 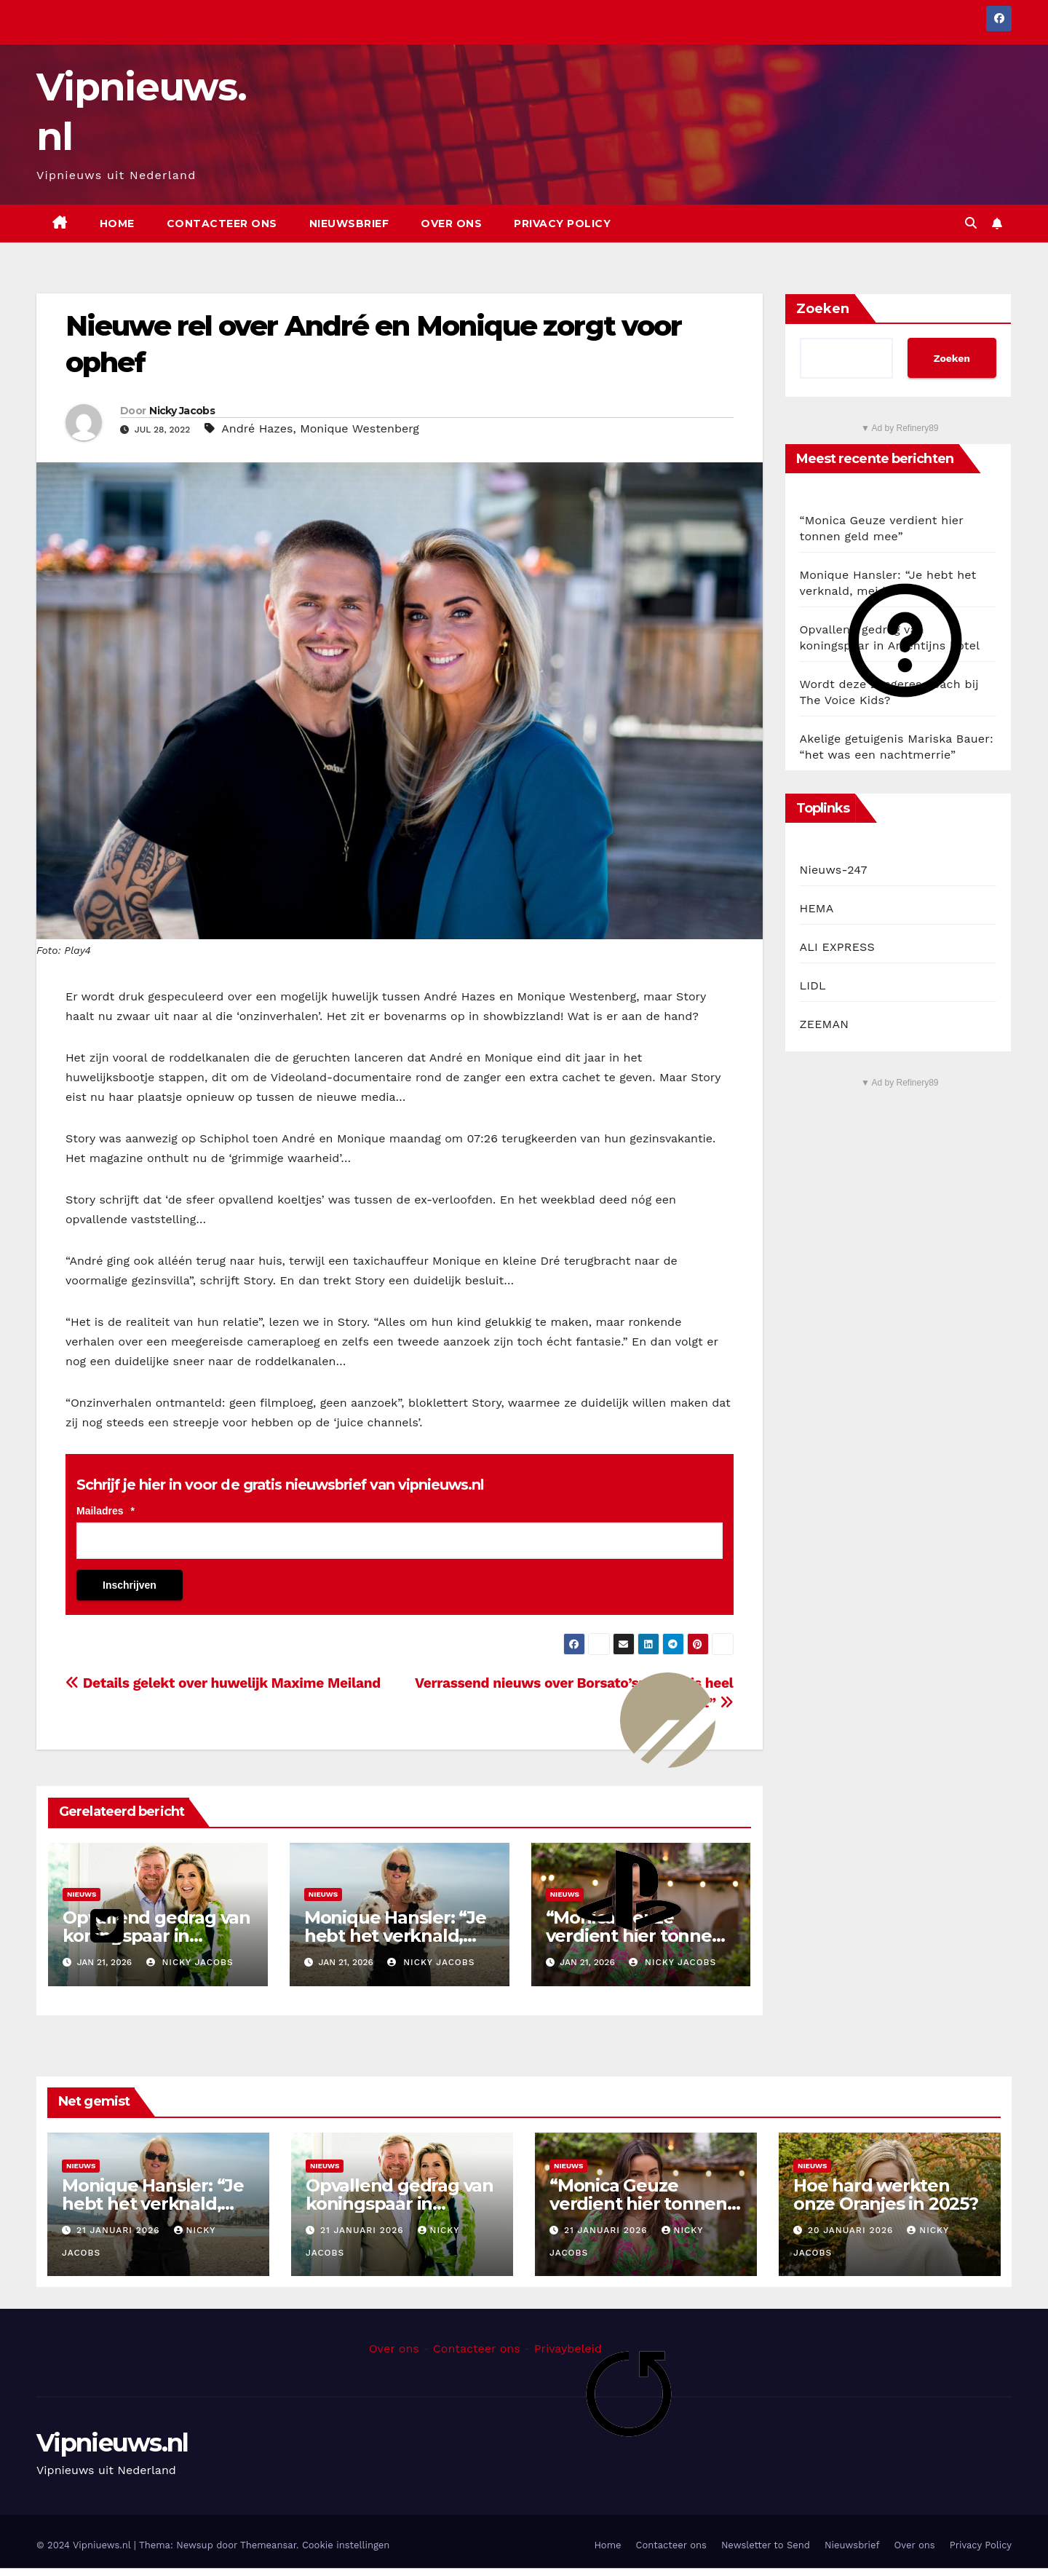 I want to click on share to Twitter, so click(x=107, y=1926).